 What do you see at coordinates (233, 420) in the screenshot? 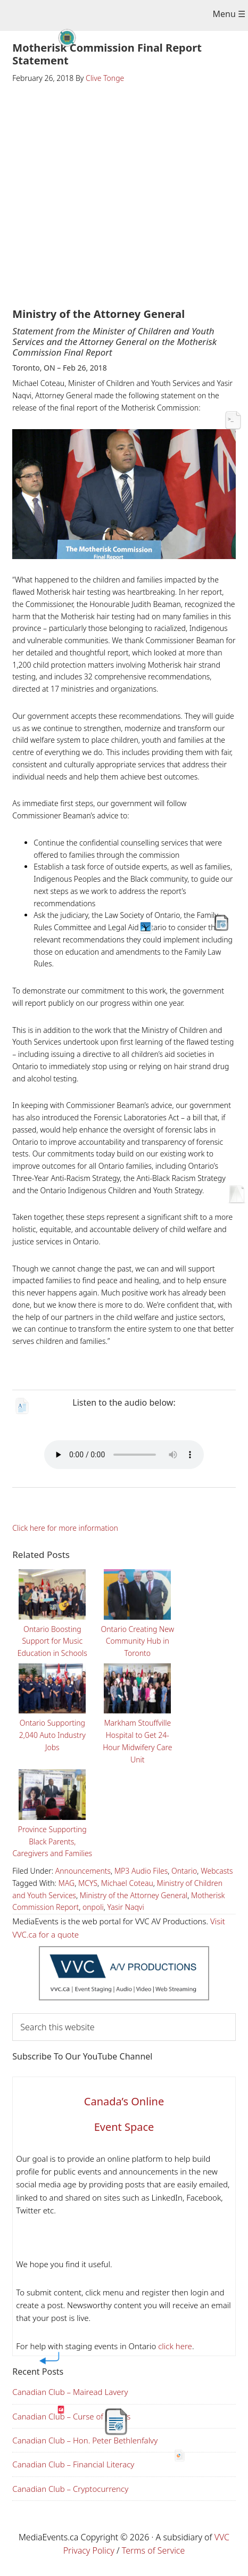
I see `shell script or terminal executable file` at bounding box center [233, 420].